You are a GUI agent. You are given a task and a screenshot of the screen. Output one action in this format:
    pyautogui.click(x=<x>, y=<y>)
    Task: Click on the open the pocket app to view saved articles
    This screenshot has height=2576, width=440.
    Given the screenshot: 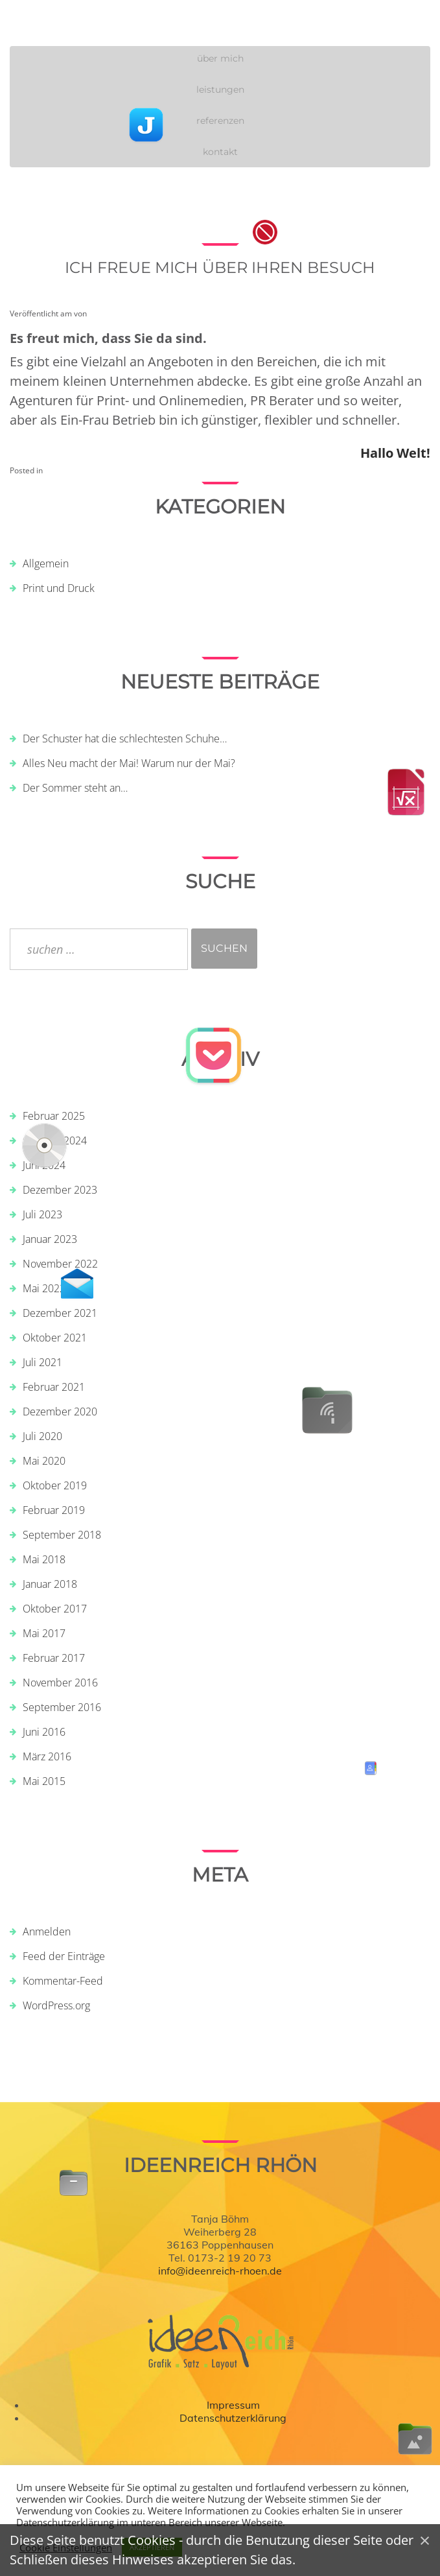 What is the action you would take?
    pyautogui.click(x=213, y=1055)
    